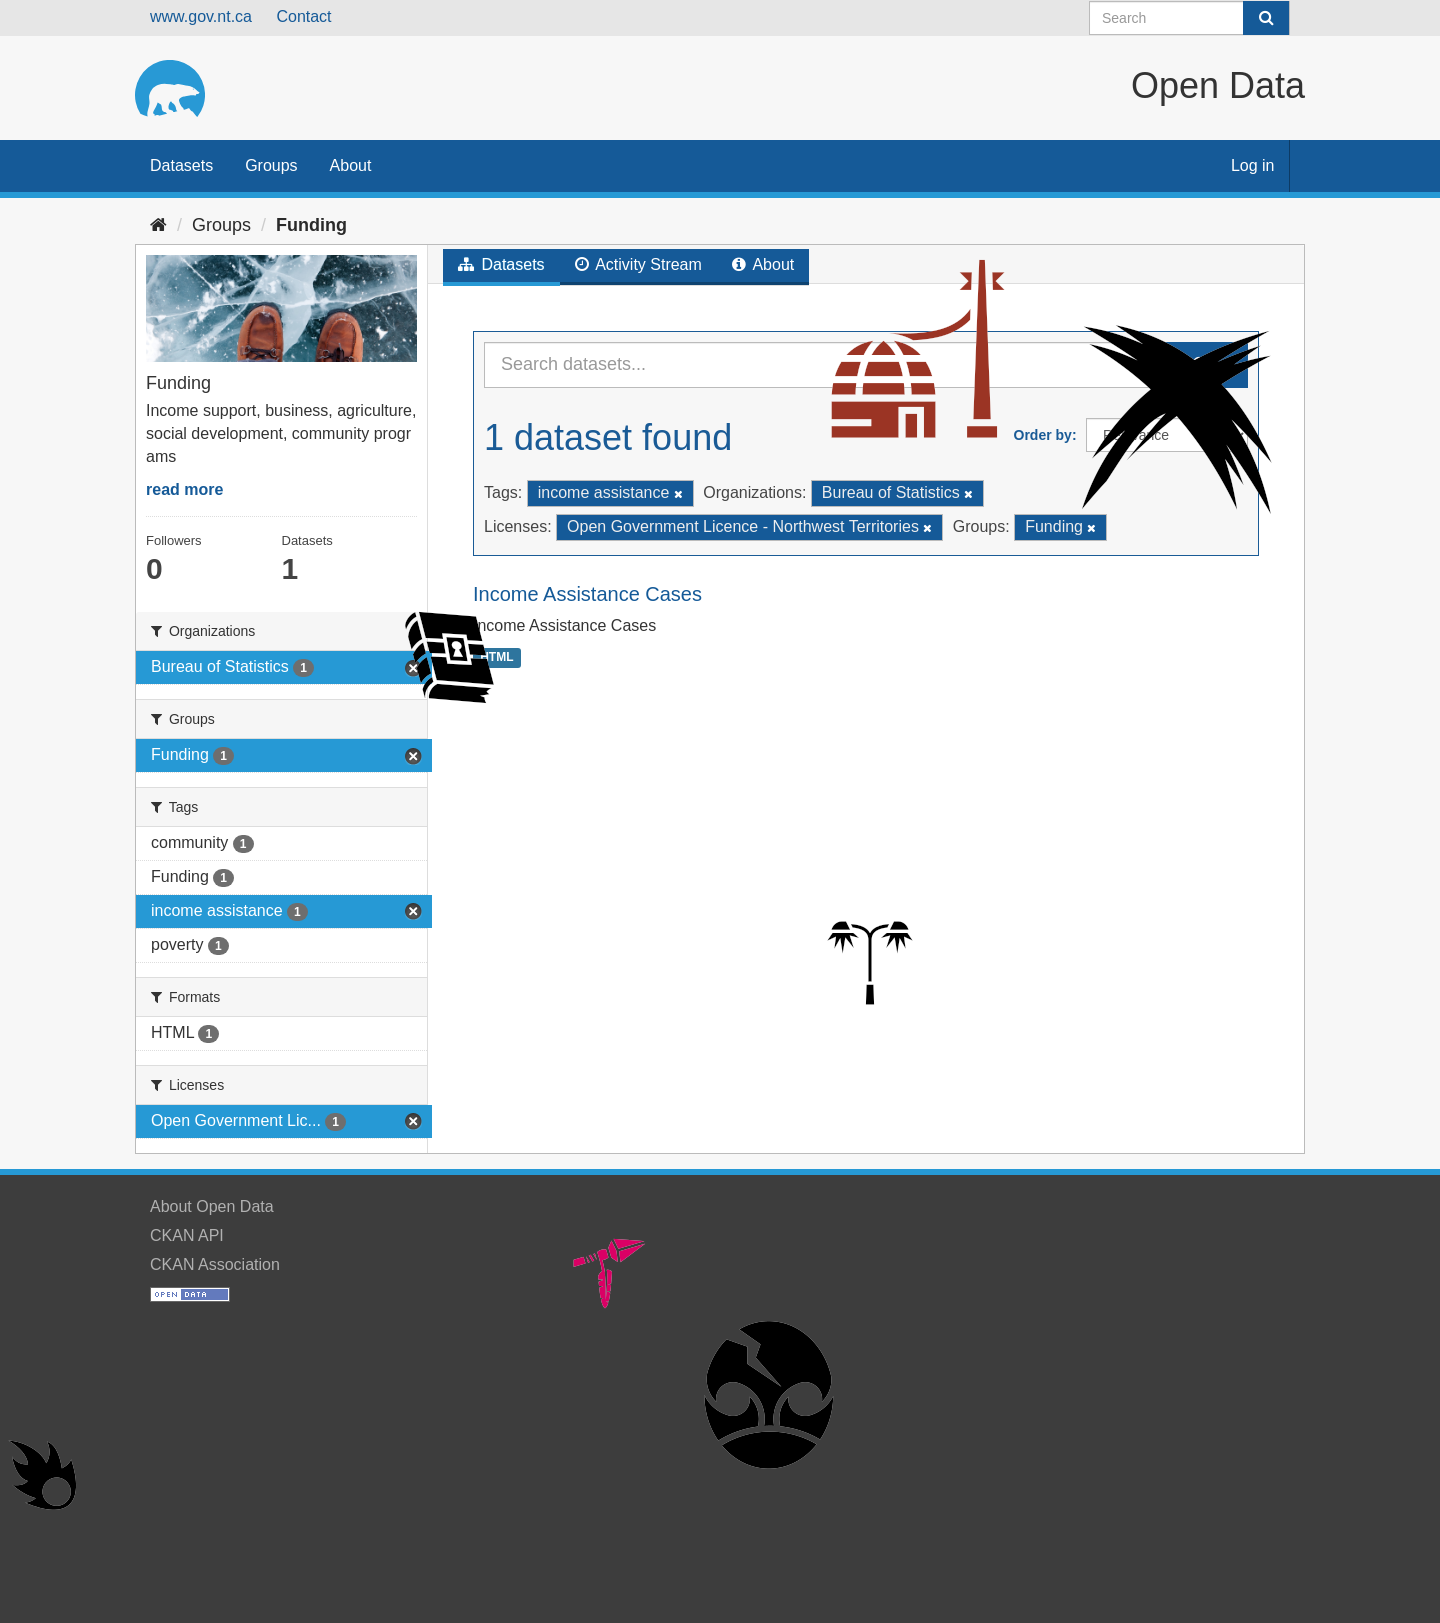 The height and width of the screenshot is (1623, 1440). I want to click on equip a spear weapon in your inventory, so click(609, 1273).